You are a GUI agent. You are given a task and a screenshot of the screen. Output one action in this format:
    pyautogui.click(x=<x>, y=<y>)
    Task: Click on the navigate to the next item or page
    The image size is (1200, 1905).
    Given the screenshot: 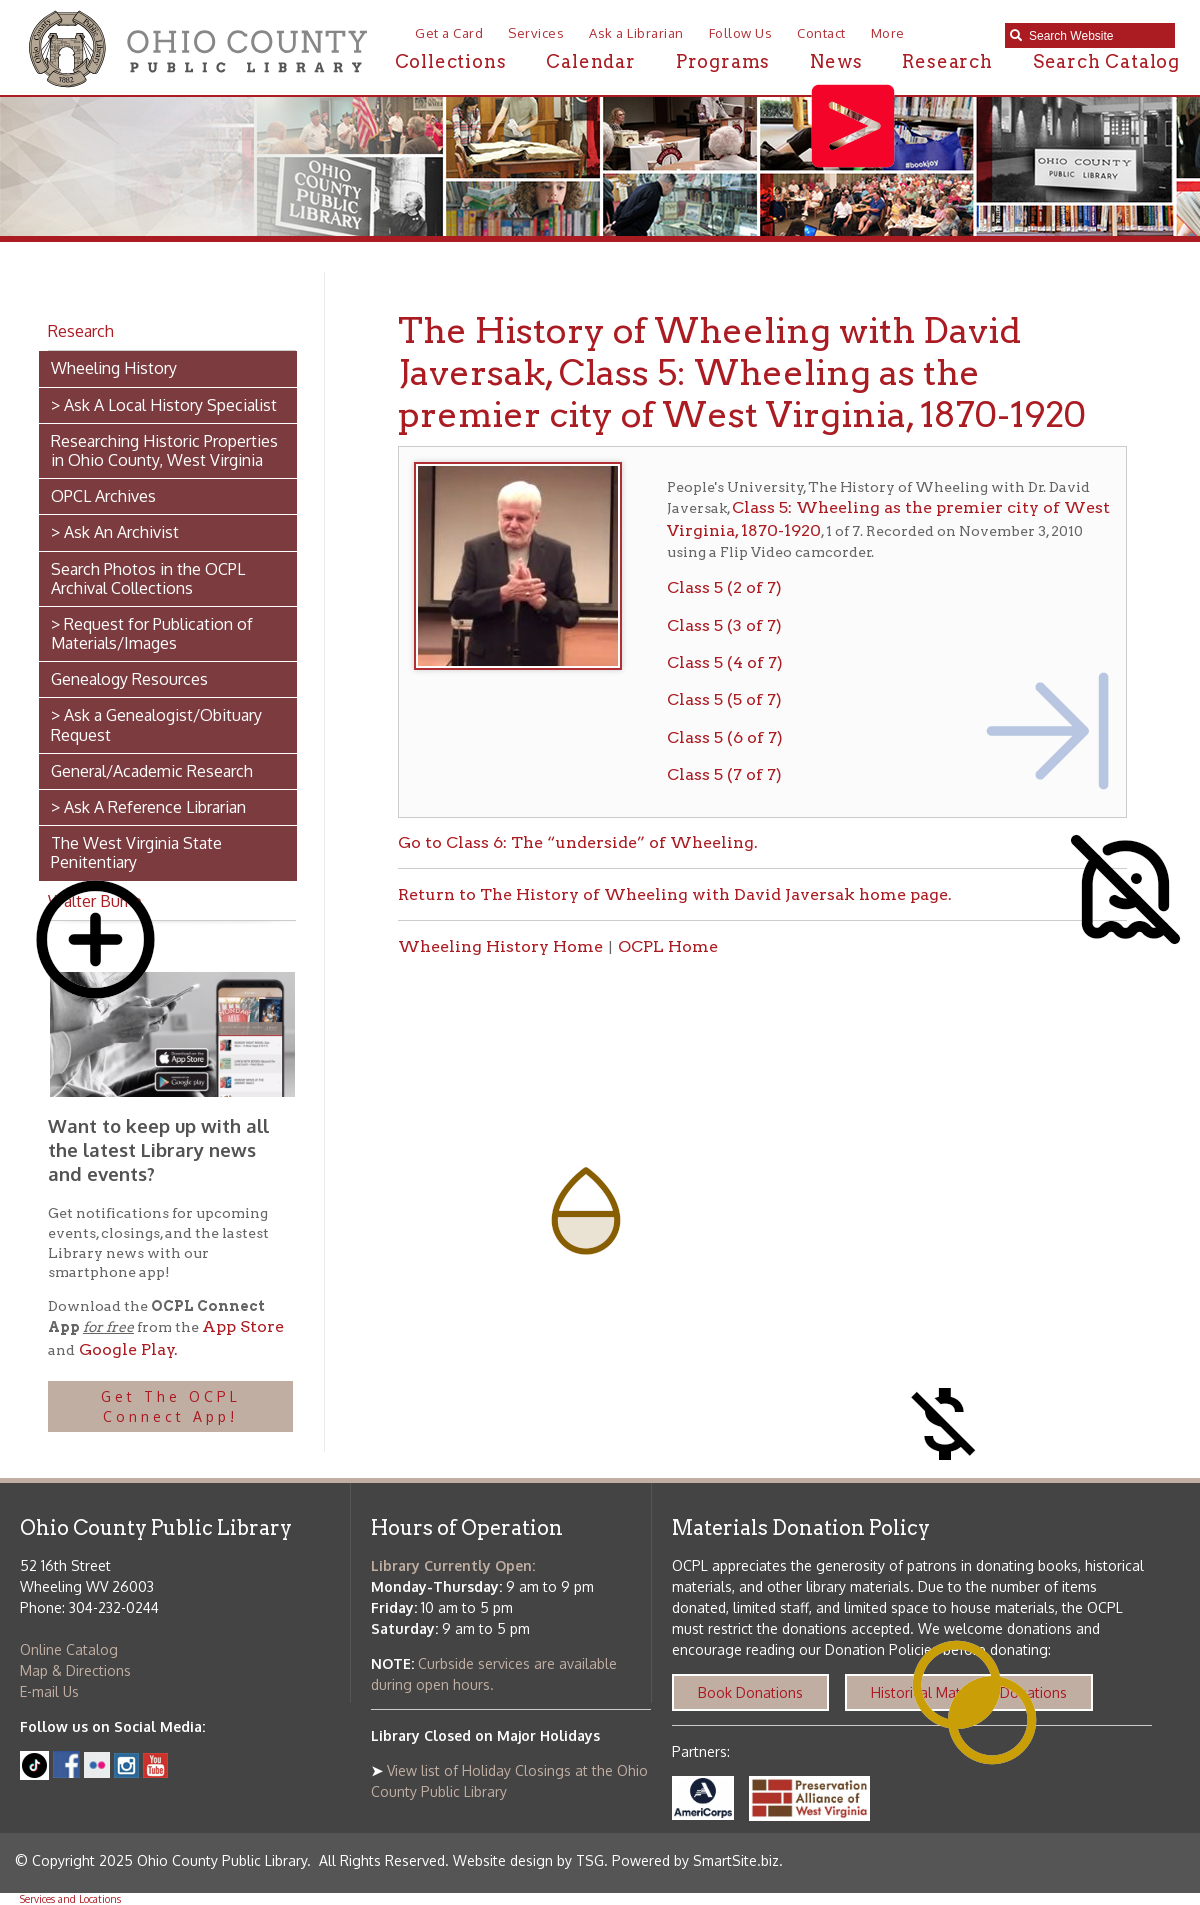 What is the action you would take?
    pyautogui.click(x=1050, y=731)
    